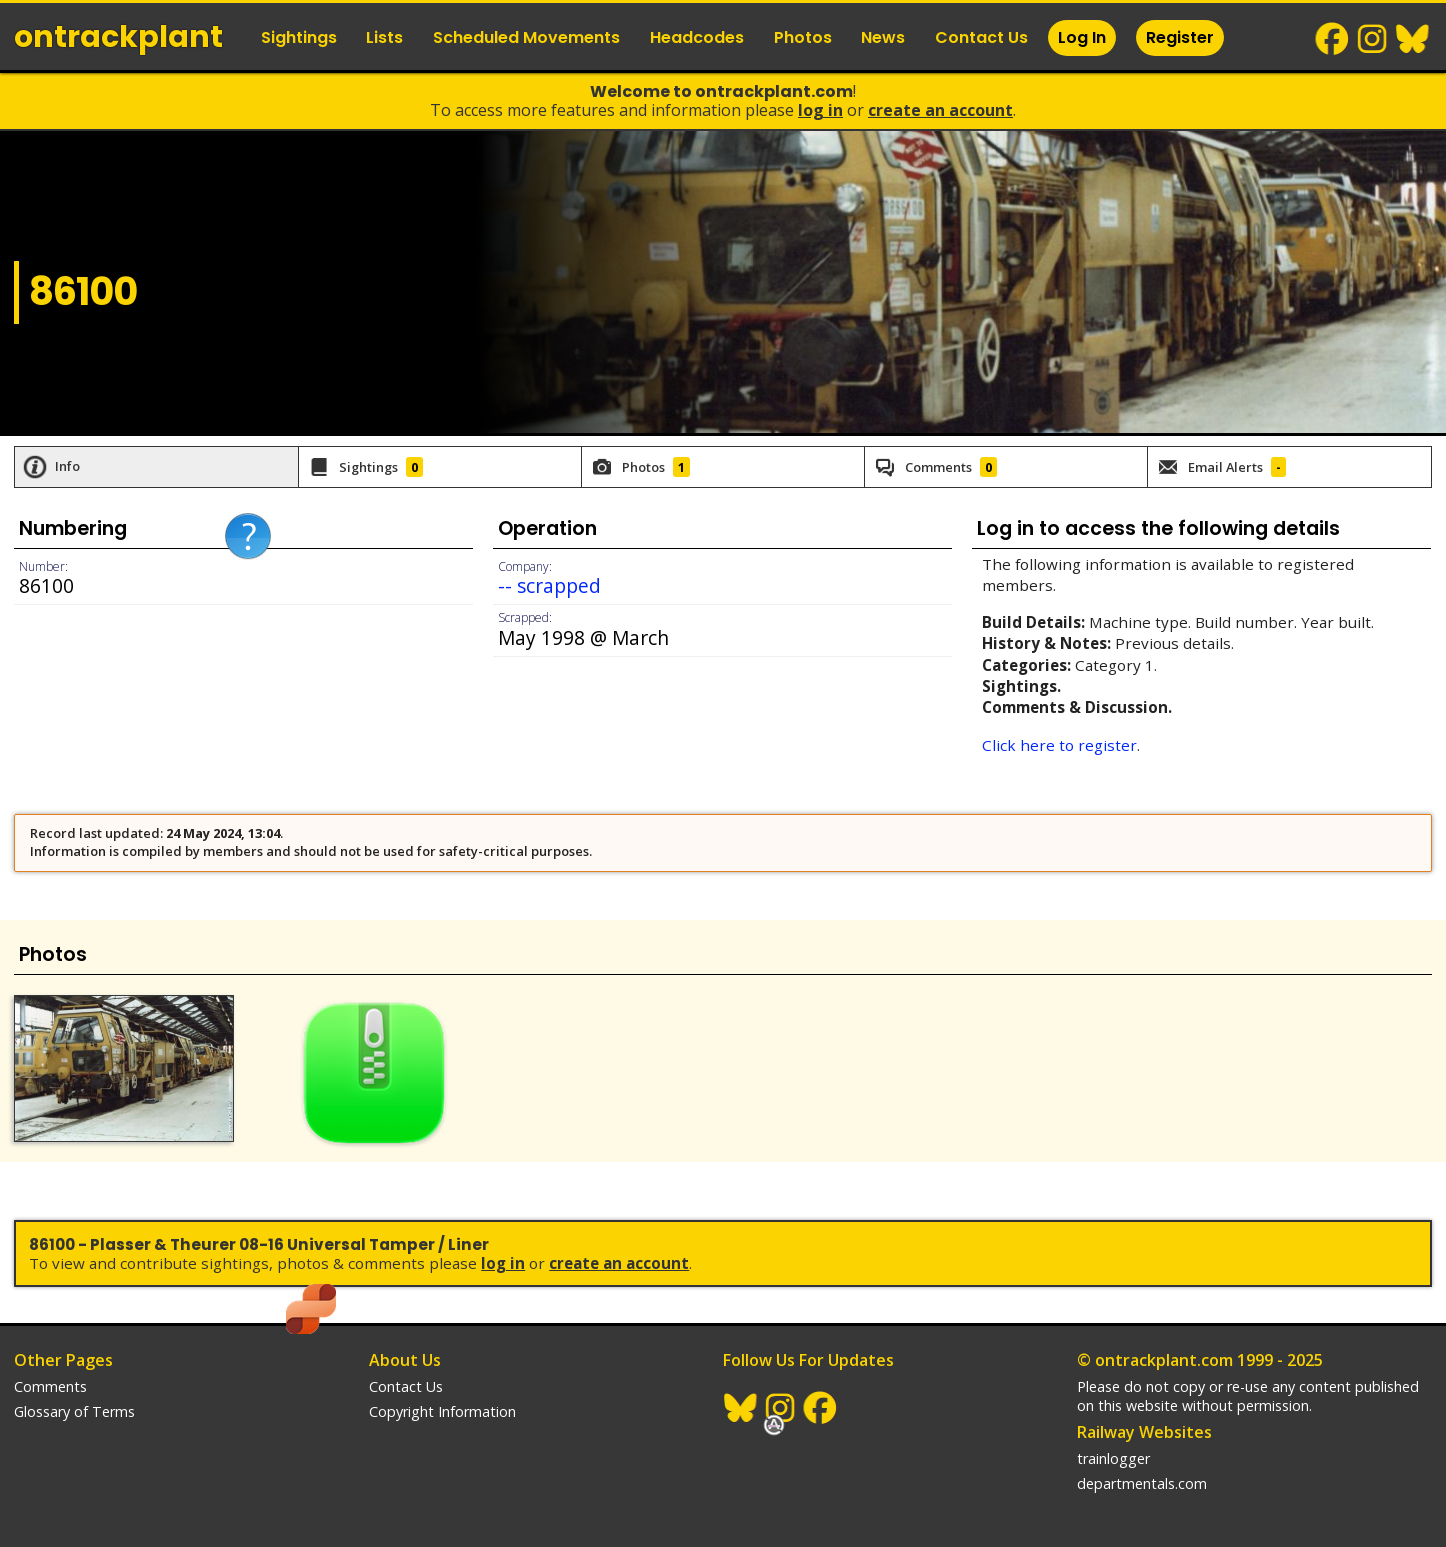  Describe the element at coordinates (248, 536) in the screenshot. I see `open the help center or documentation` at that location.